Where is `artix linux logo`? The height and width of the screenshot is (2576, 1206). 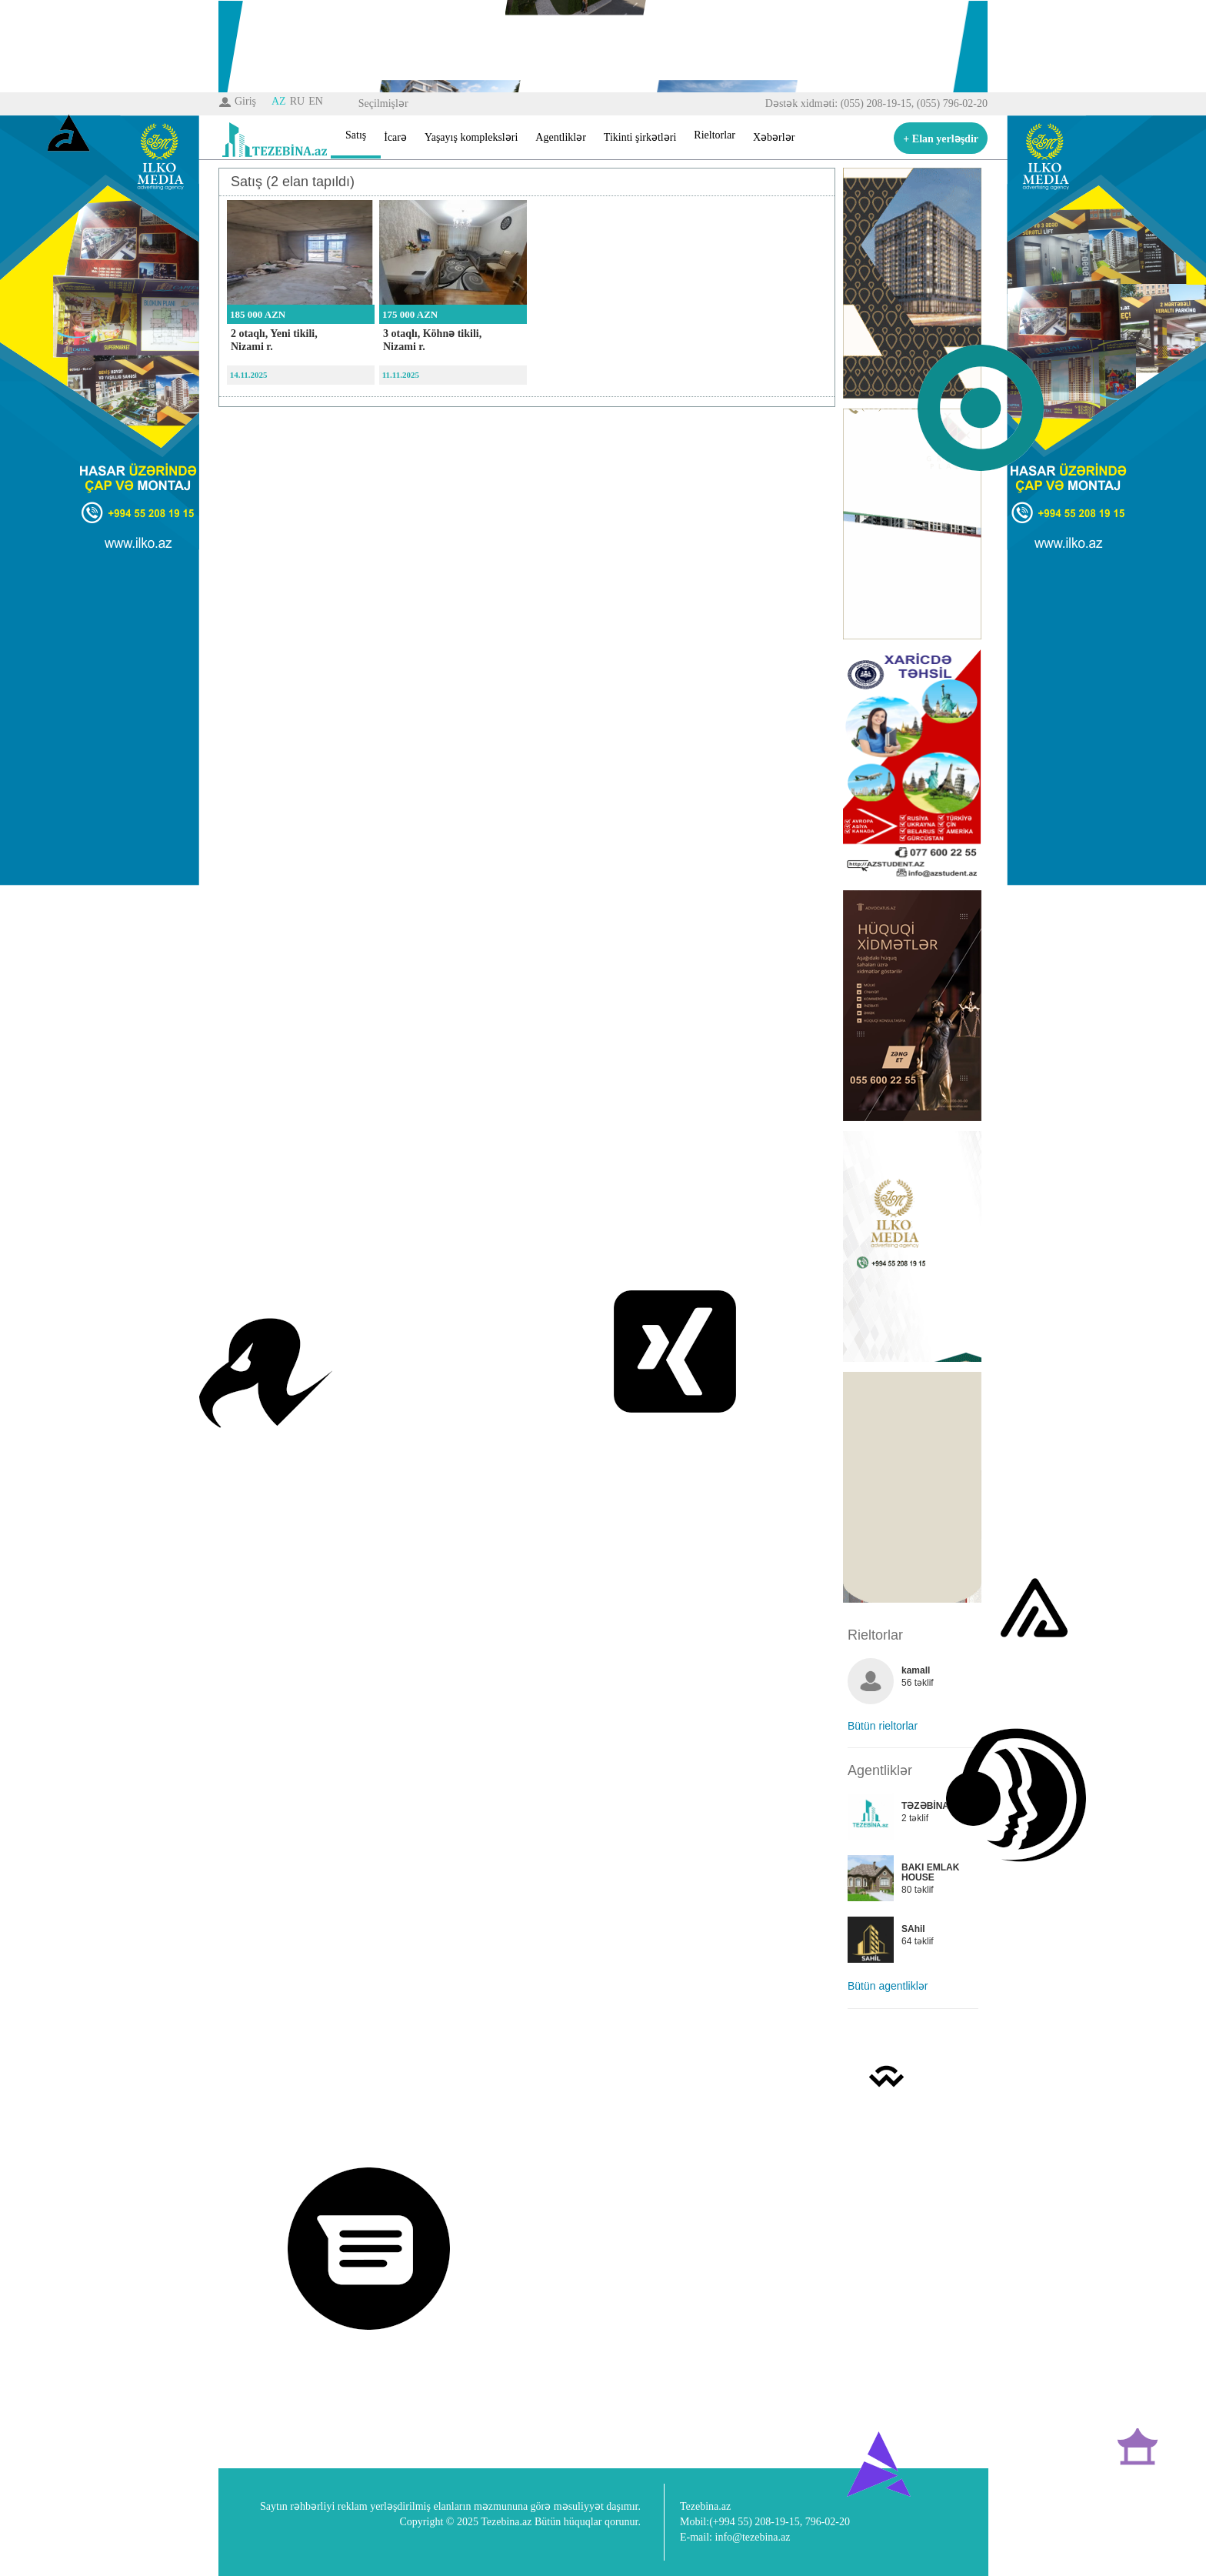
artix linux logo is located at coordinates (878, 2464).